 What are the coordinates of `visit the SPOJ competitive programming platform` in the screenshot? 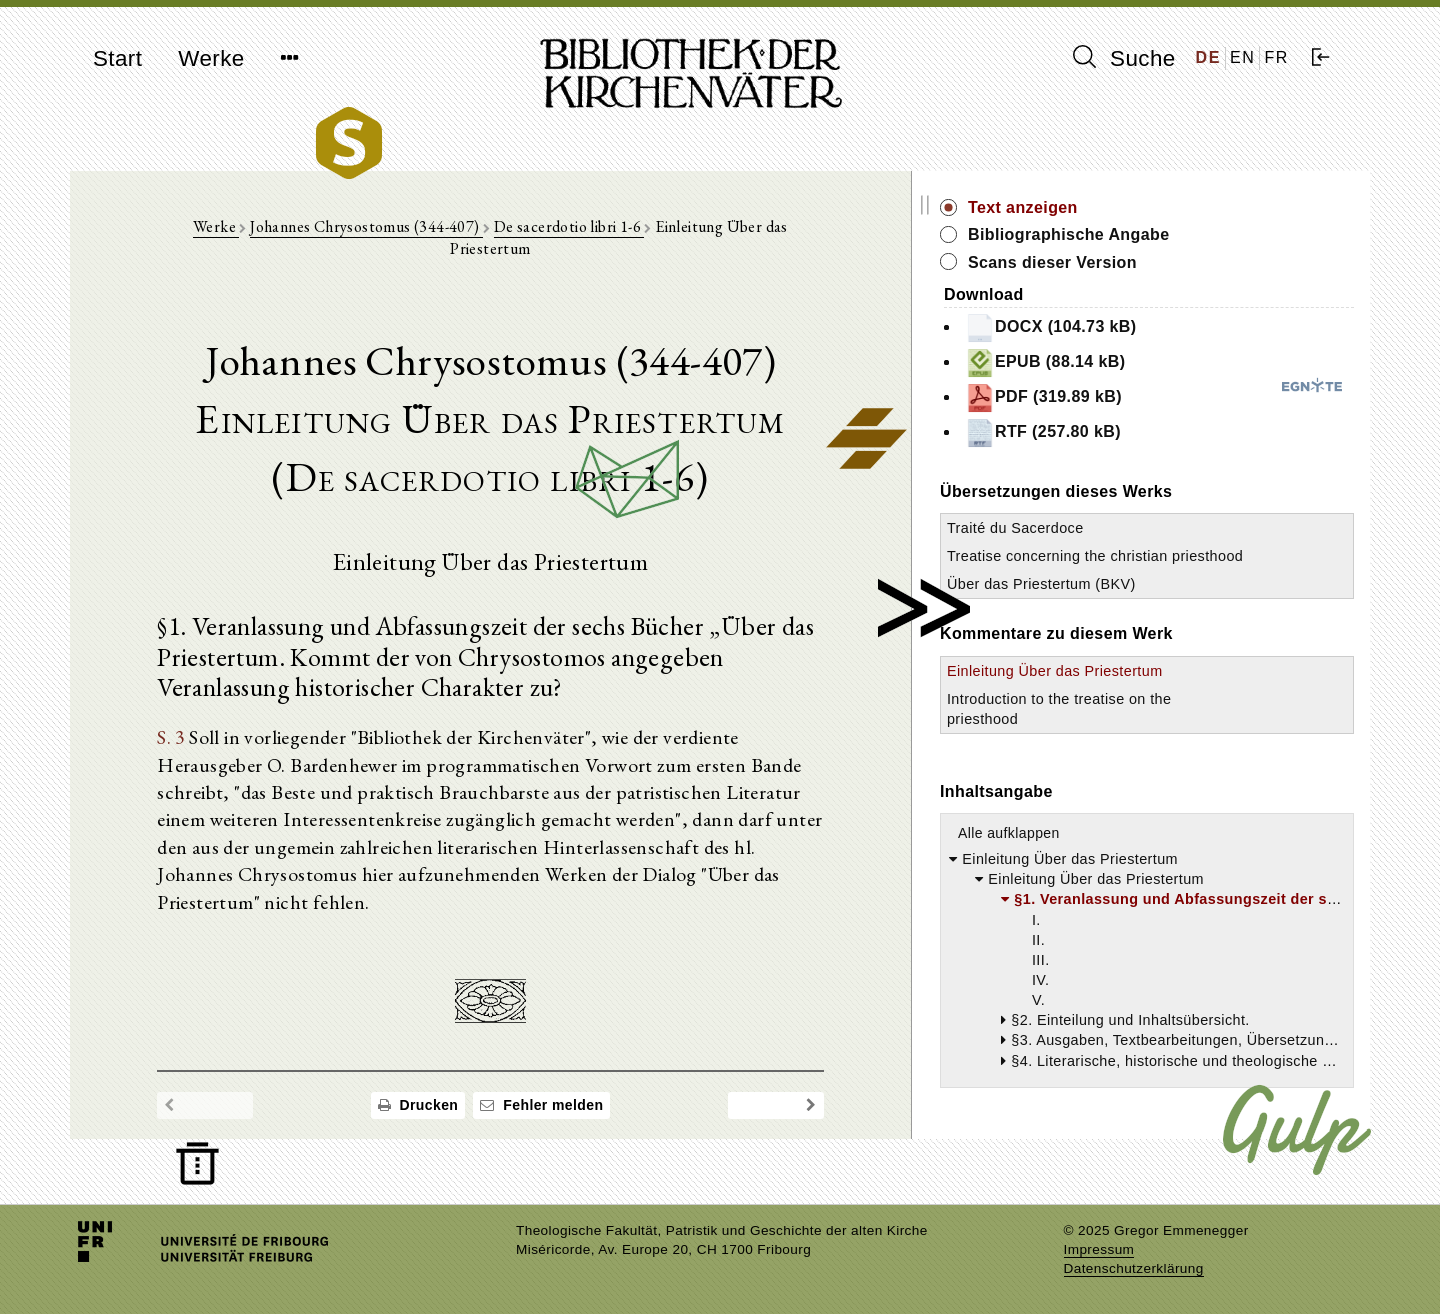 It's located at (349, 143).